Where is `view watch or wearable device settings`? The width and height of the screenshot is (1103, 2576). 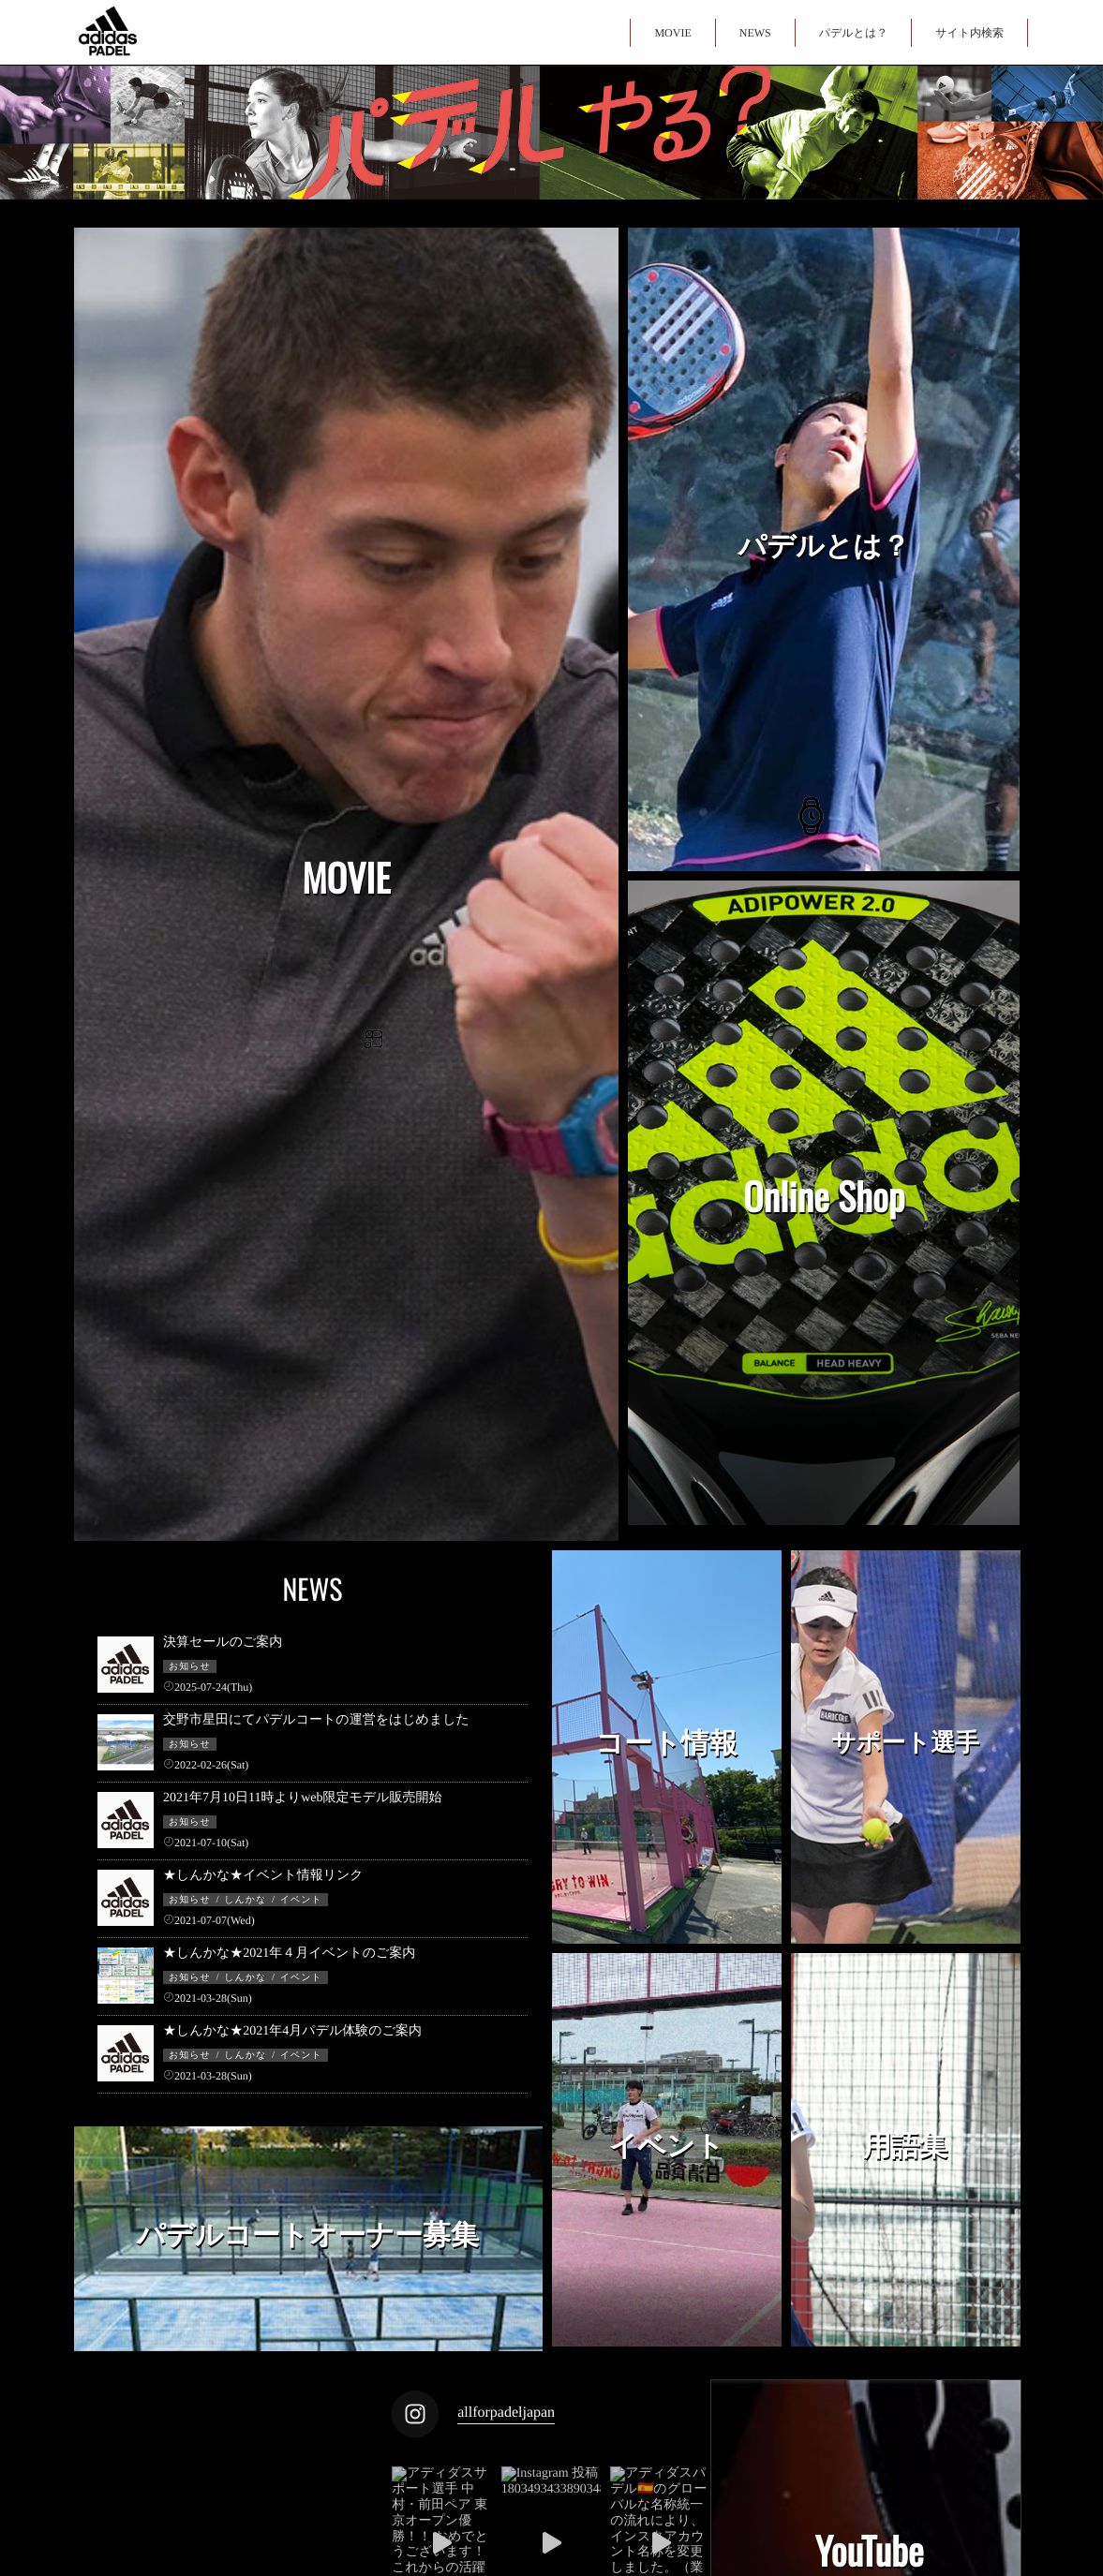
view watch or wearable device settings is located at coordinates (811, 816).